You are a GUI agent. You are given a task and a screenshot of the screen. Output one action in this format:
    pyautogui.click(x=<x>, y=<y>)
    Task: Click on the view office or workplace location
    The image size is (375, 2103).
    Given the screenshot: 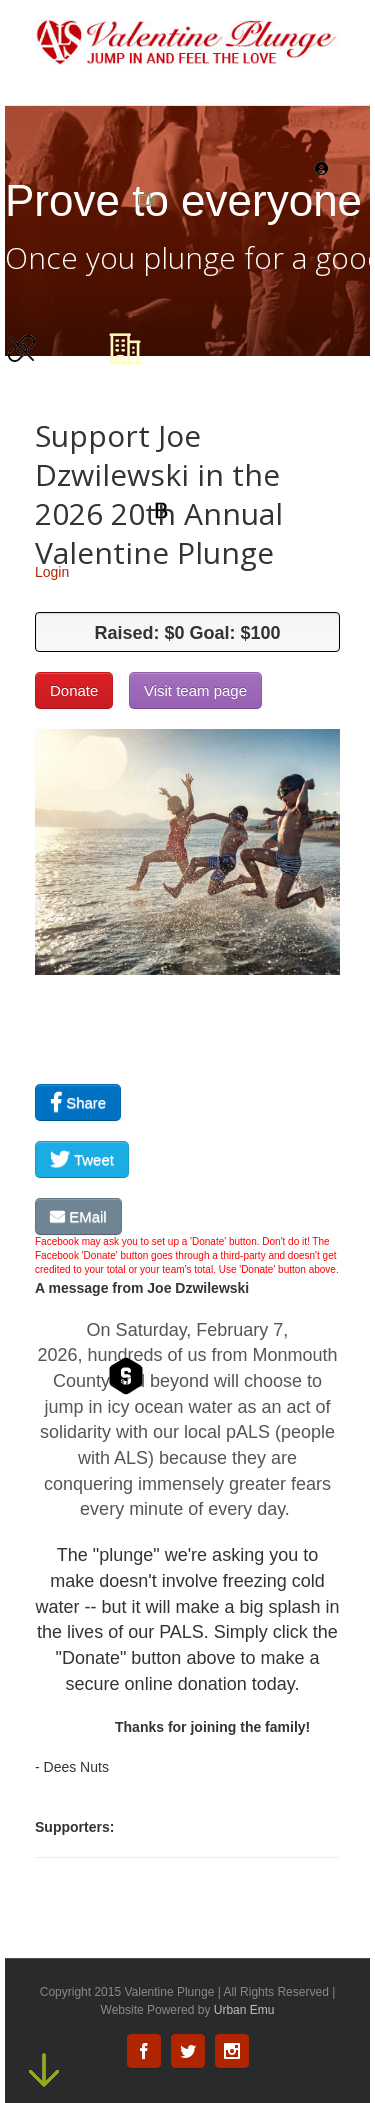 What is the action you would take?
    pyautogui.click(x=125, y=349)
    